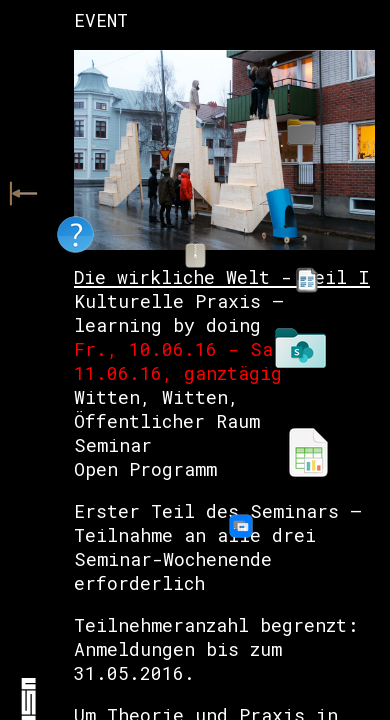 This screenshot has height=720, width=390. What do you see at coordinates (307, 280) in the screenshot?
I see `open an opendocument master document file` at bounding box center [307, 280].